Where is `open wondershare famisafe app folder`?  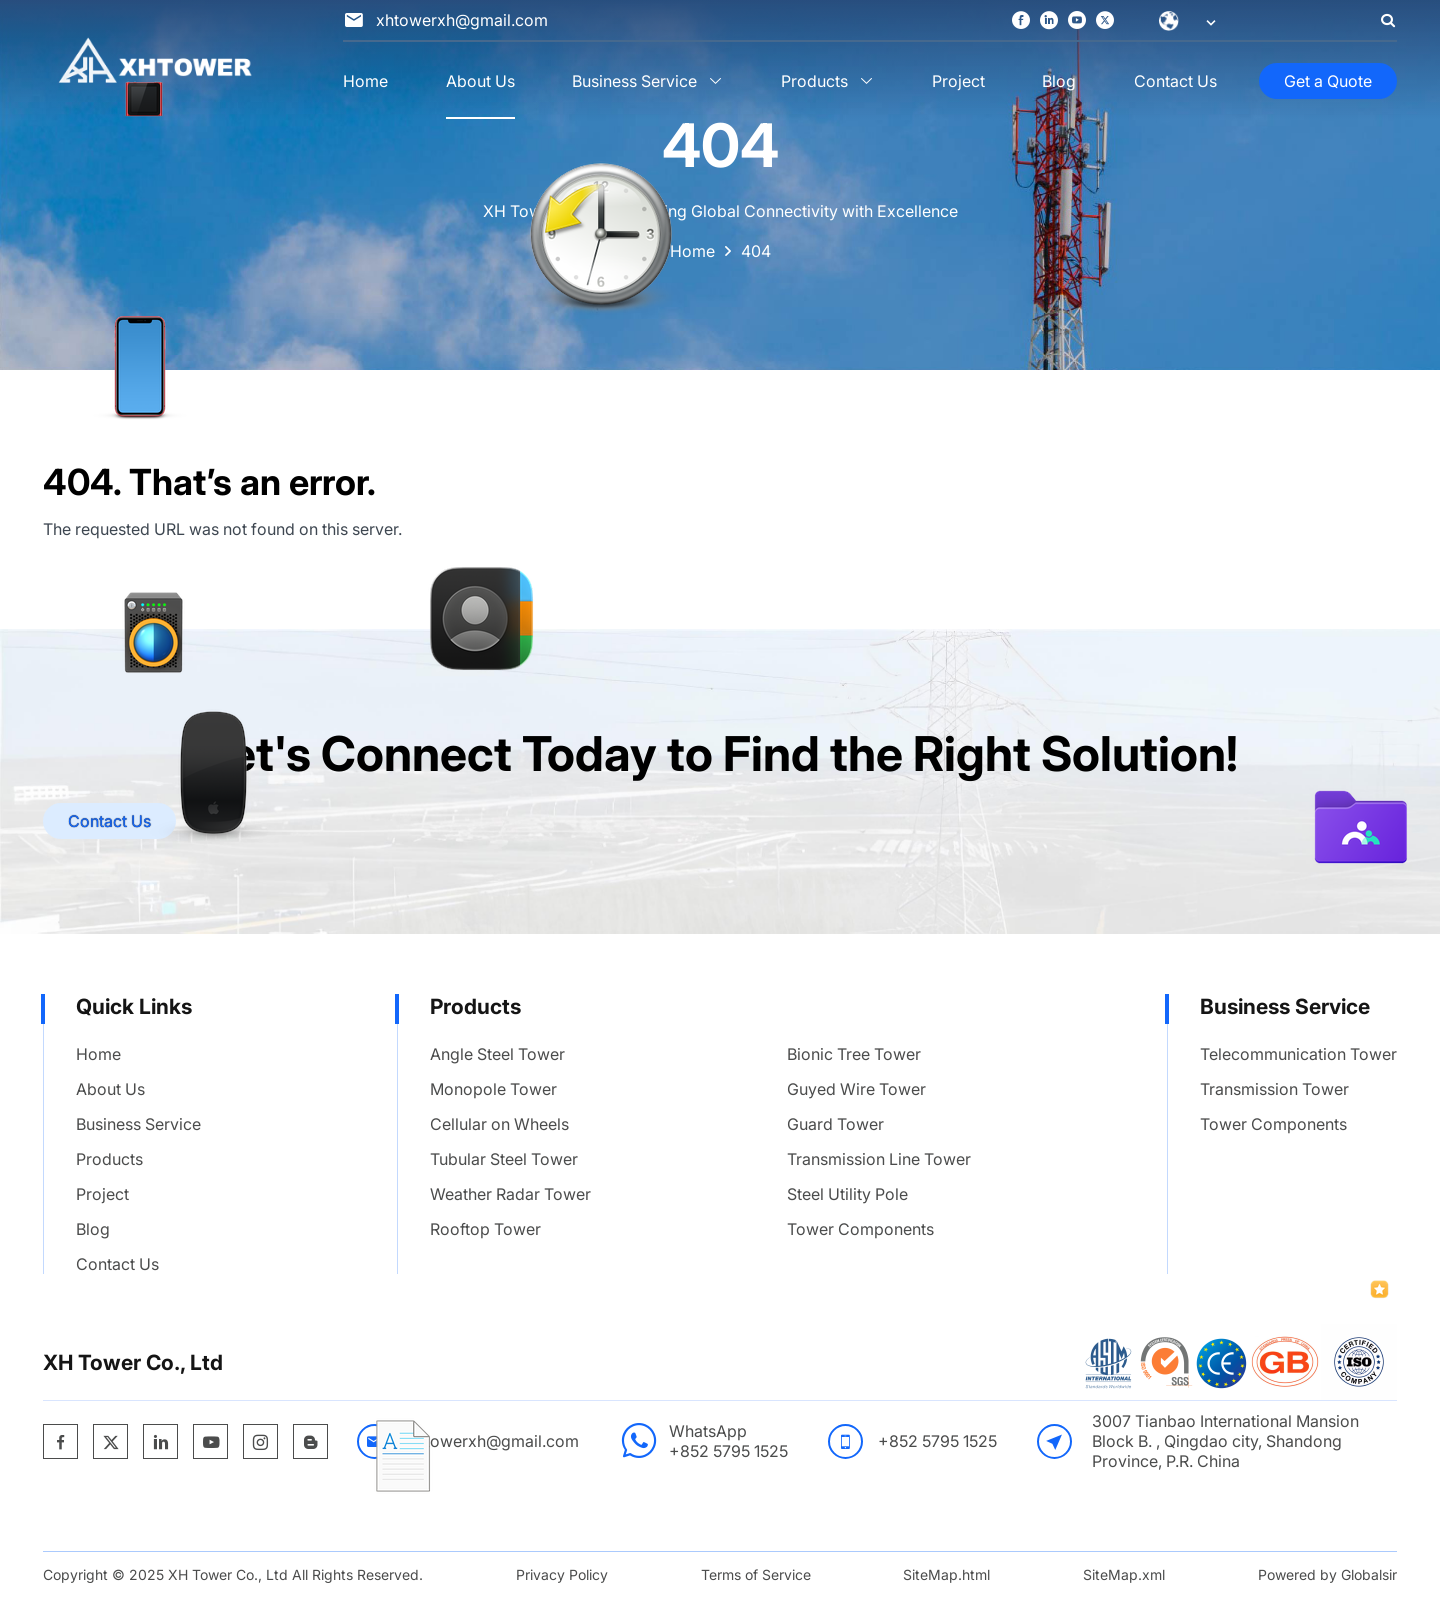
open wondershare famisafe app folder is located at coordinates (1360, 829).